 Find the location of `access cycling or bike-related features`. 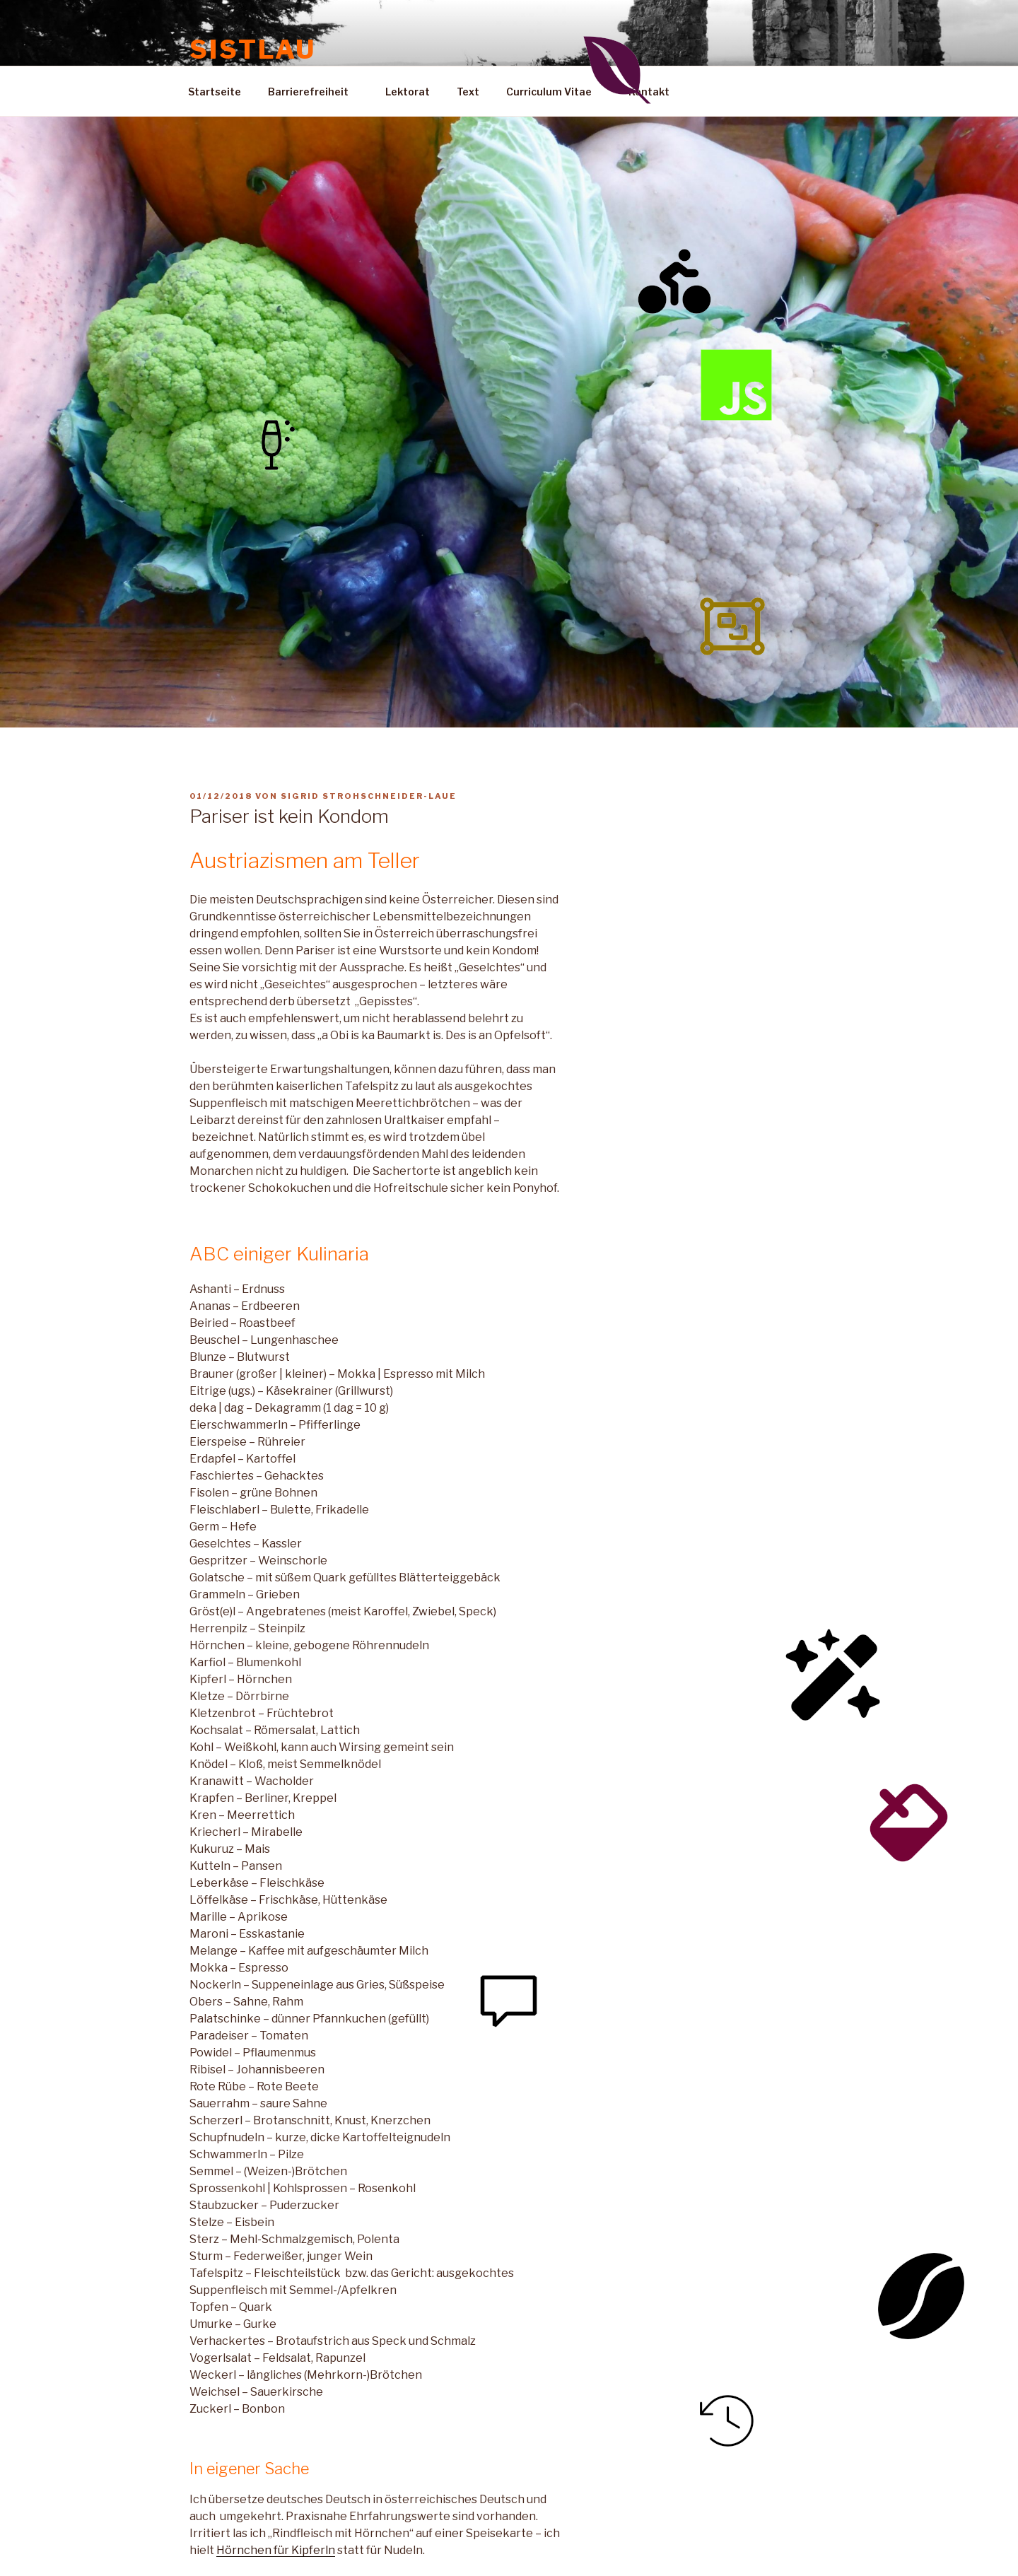

access cycling or bike-related features is located at coordinates (674, 281).